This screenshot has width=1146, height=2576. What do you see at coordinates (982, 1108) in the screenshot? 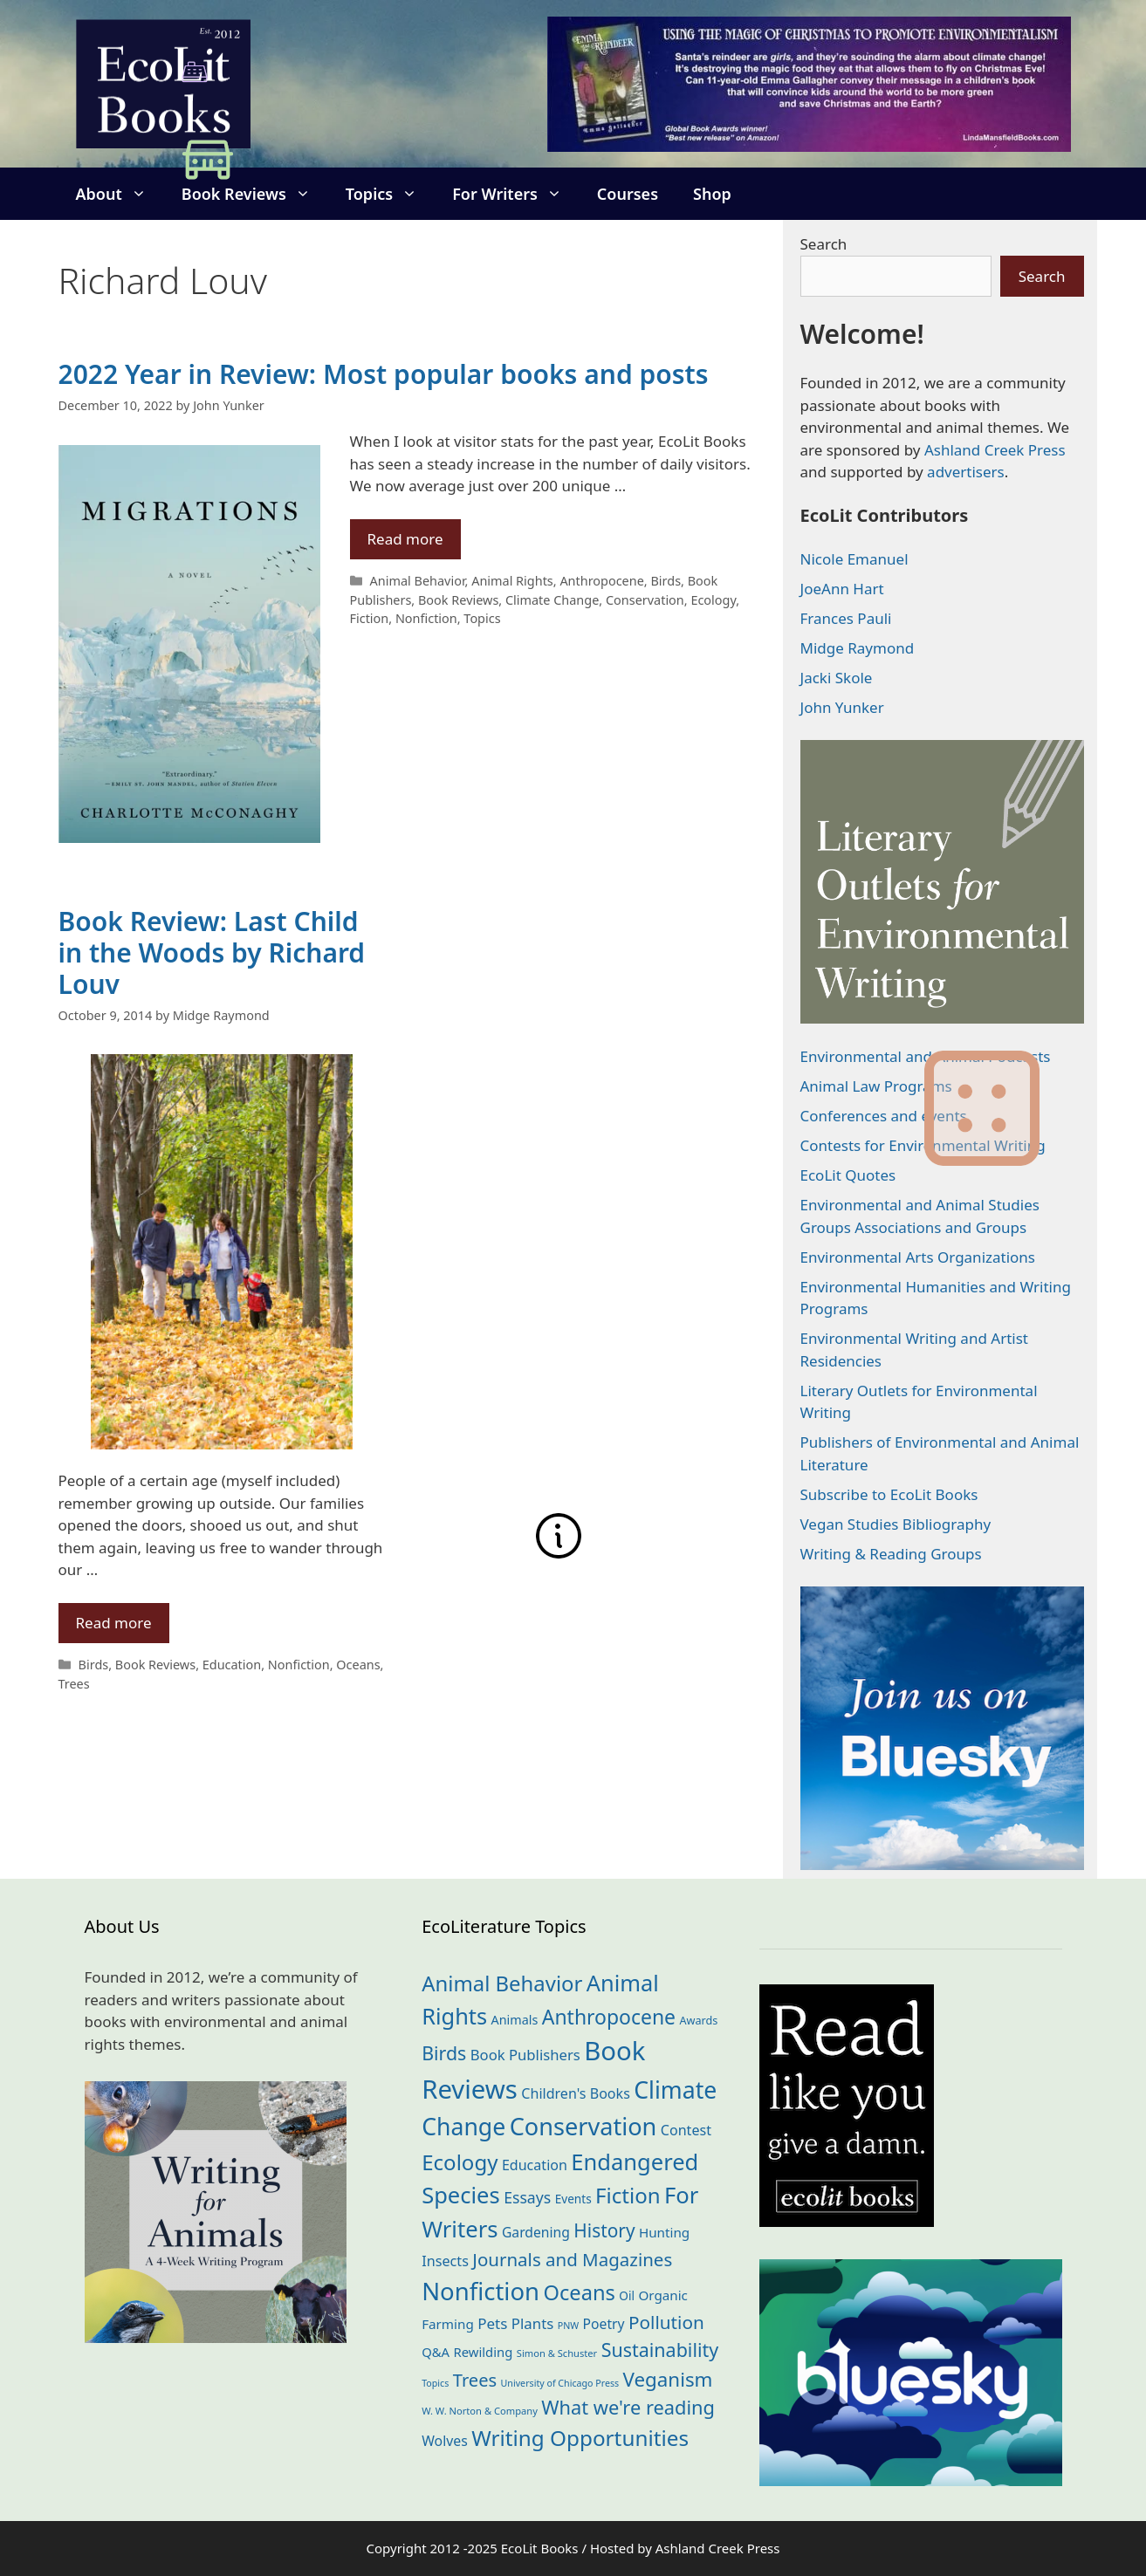
I see `represents a dice roll result of four` at bounding box center [982, 1108].